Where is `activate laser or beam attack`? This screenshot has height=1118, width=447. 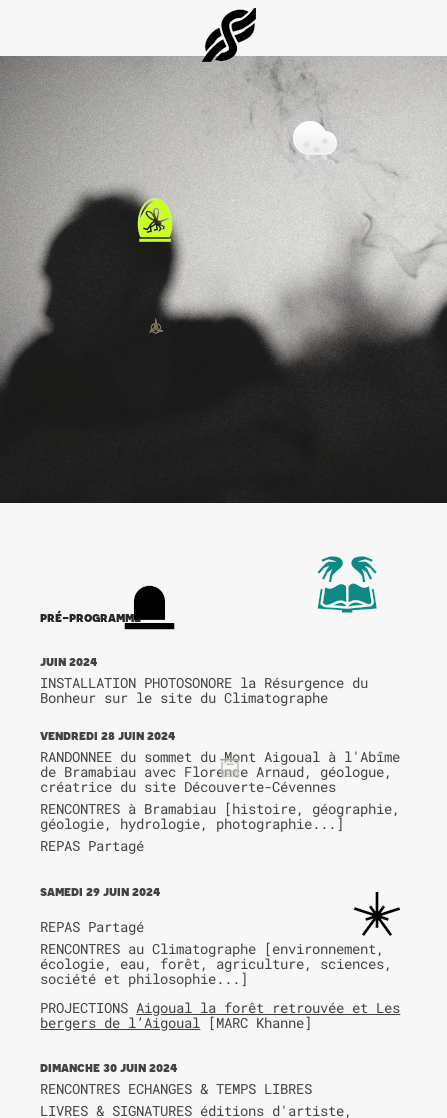 activate laser or beam attack is located at coordinates (377, 914).